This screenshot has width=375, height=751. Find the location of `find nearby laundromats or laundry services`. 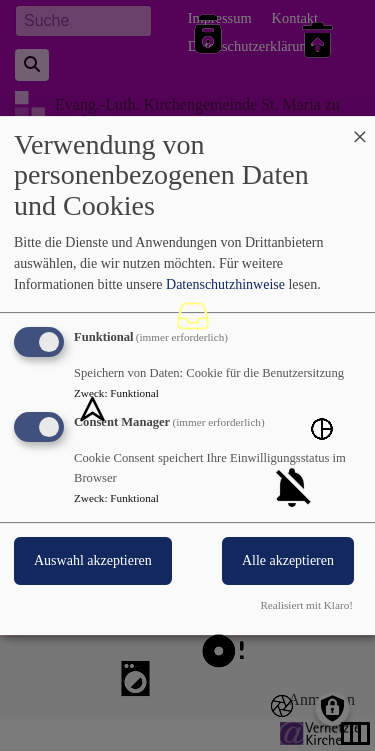

find nearby laundromats or laundry services is located at coordinates (135, 678).